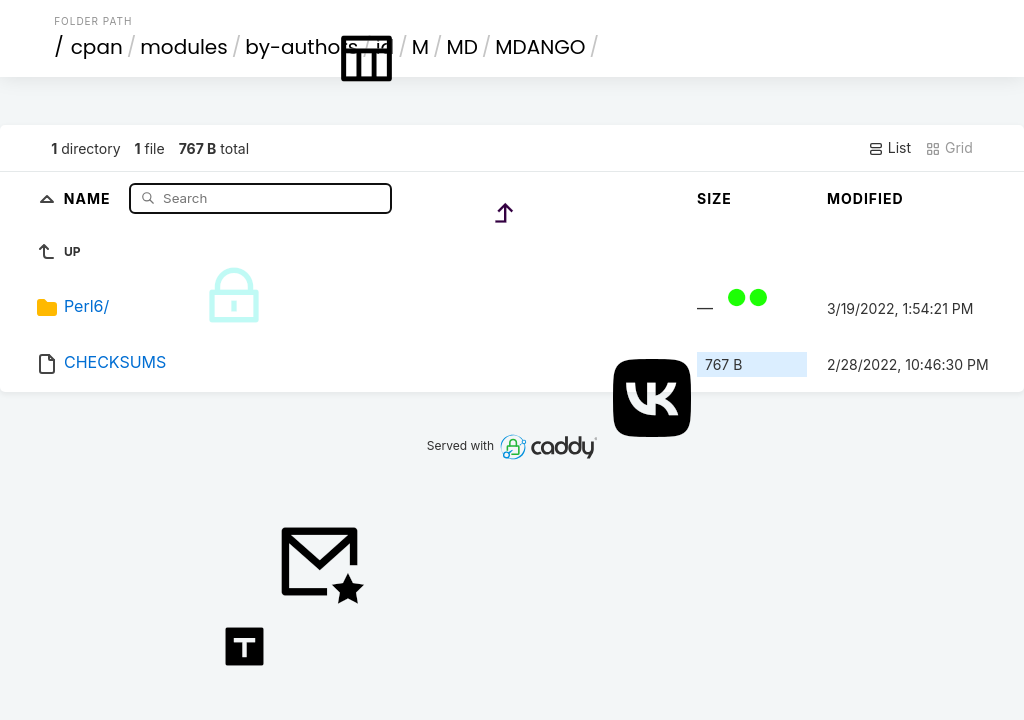 The image size is (1024, 720). I want to click on turn right then continue forward, so click(504, 214).